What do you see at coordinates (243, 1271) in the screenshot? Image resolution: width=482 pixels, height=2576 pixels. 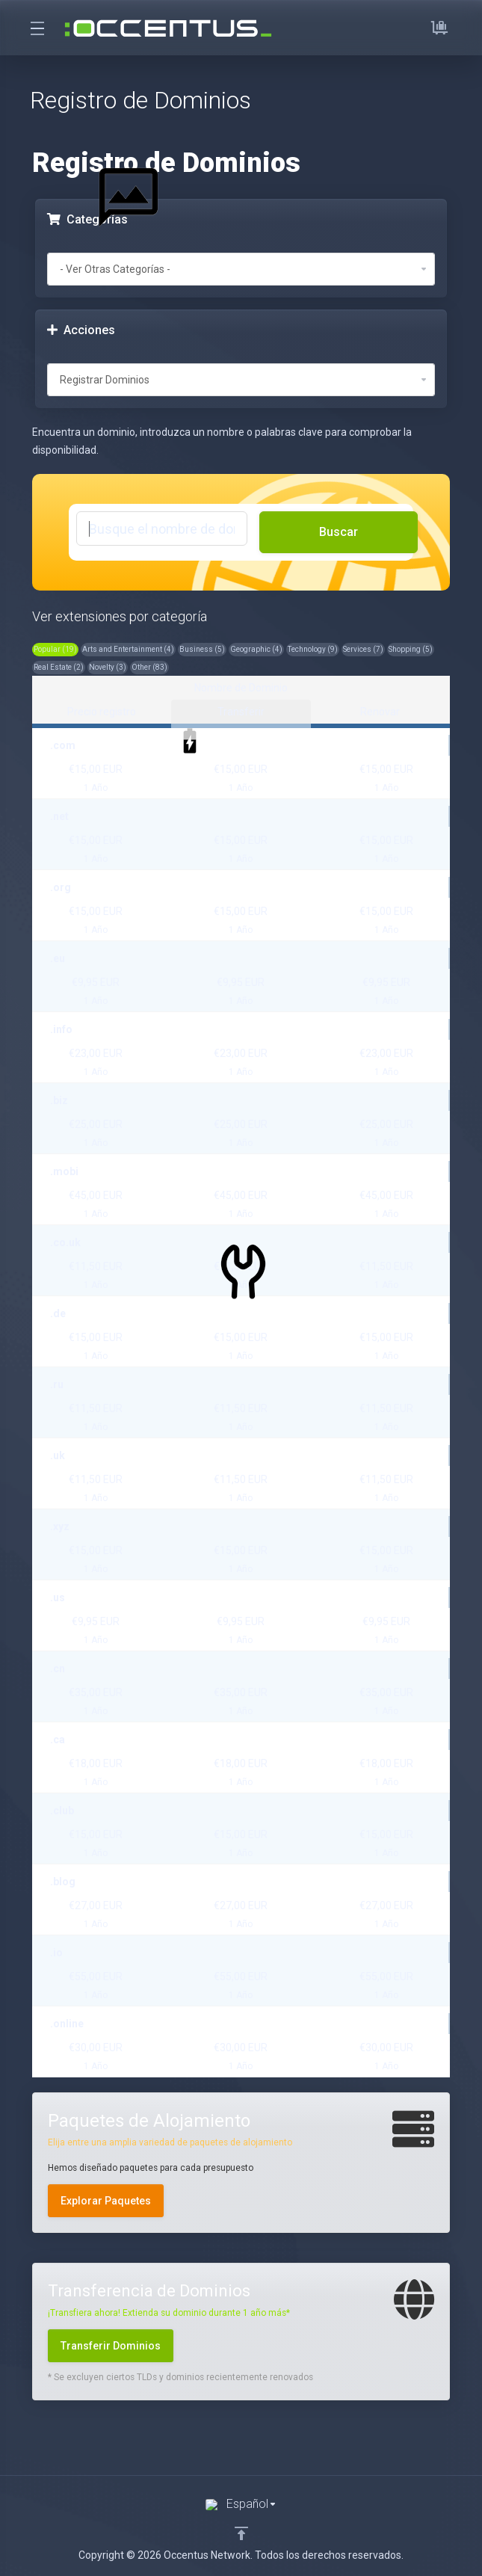 I see `access settings or configuration options` at bounding box center [243, 1271].